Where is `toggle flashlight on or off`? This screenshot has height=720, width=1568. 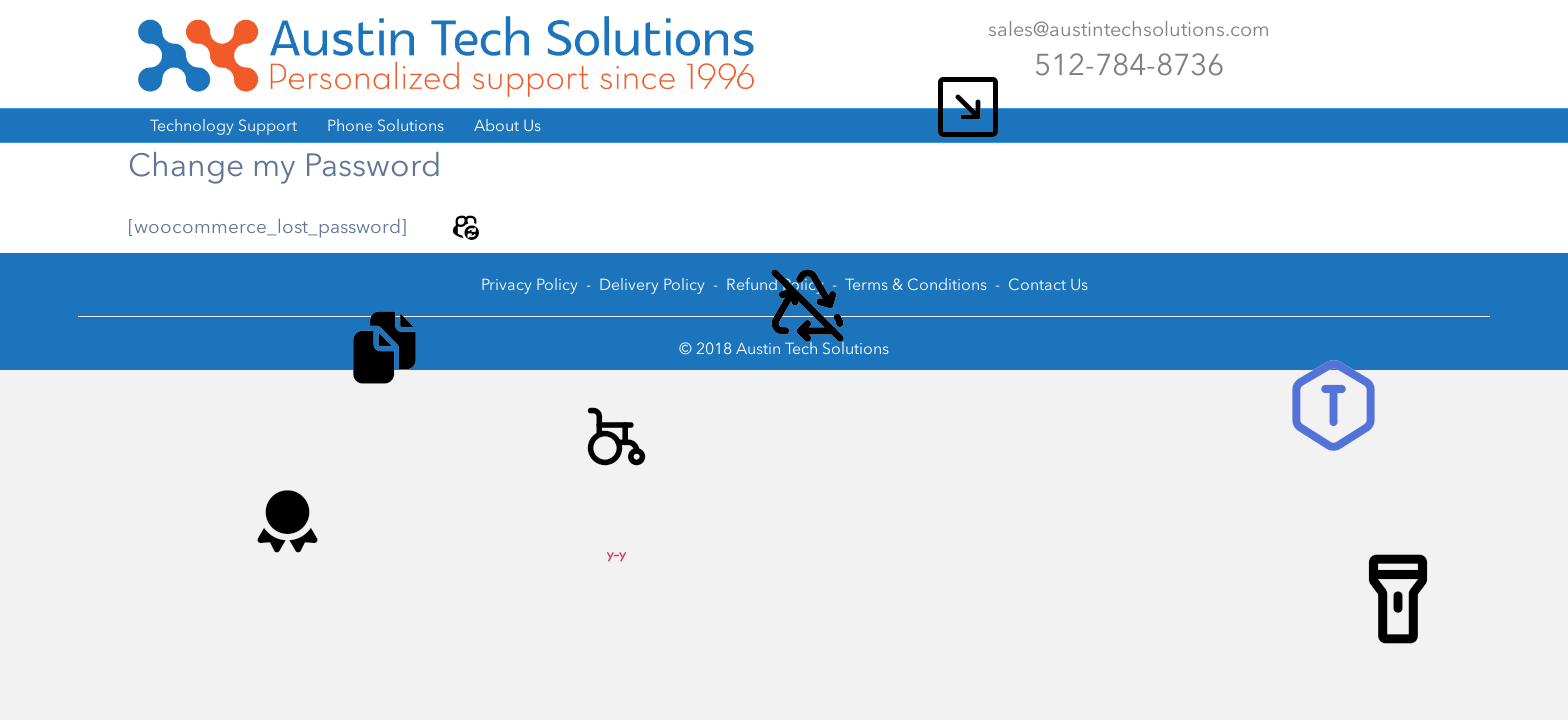 toggle flashlight on or off is located at coordinates (1398, 599).